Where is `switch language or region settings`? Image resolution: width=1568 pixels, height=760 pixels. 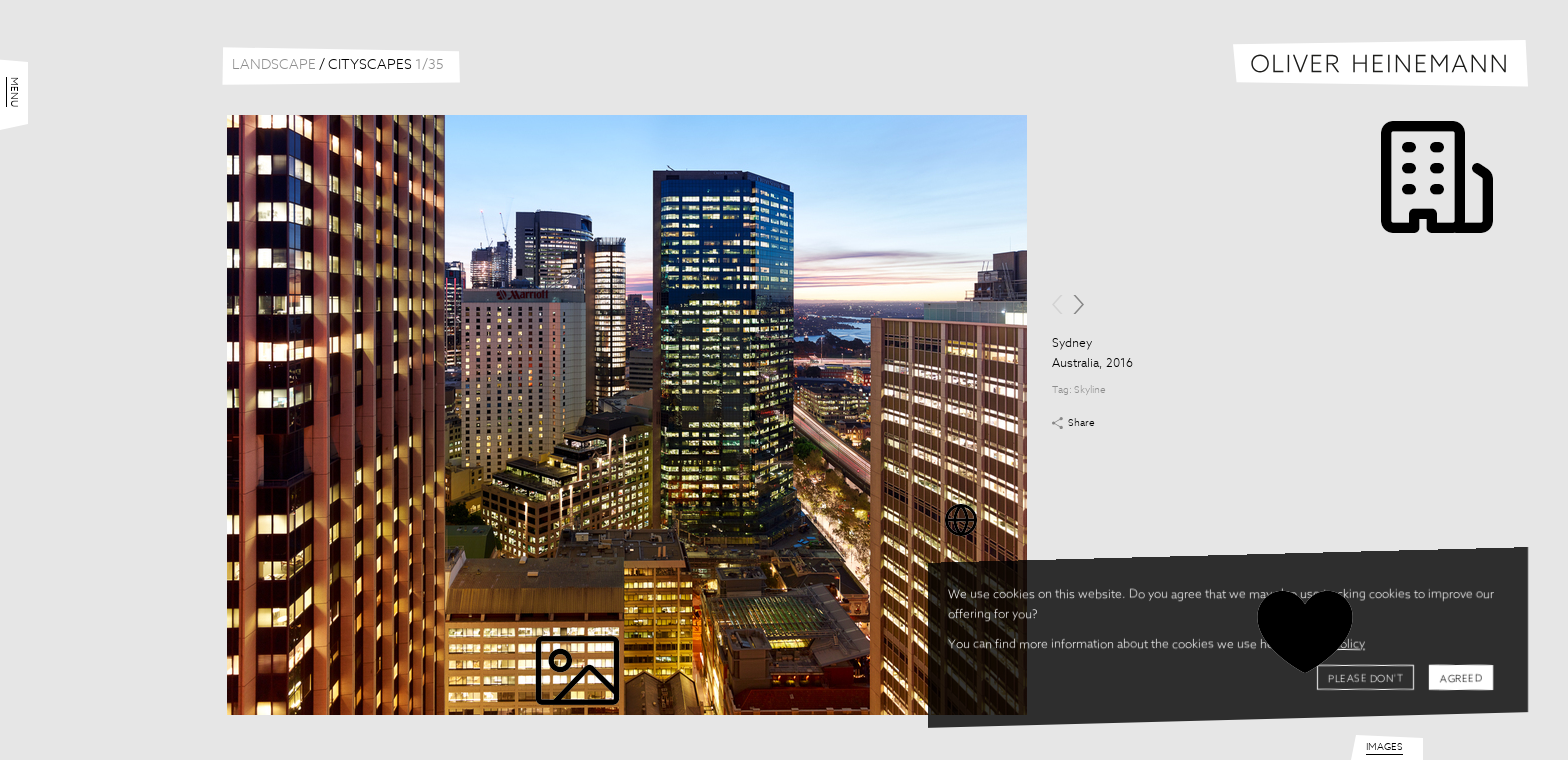 switch language or region settings is located at coordinates (961, 520).